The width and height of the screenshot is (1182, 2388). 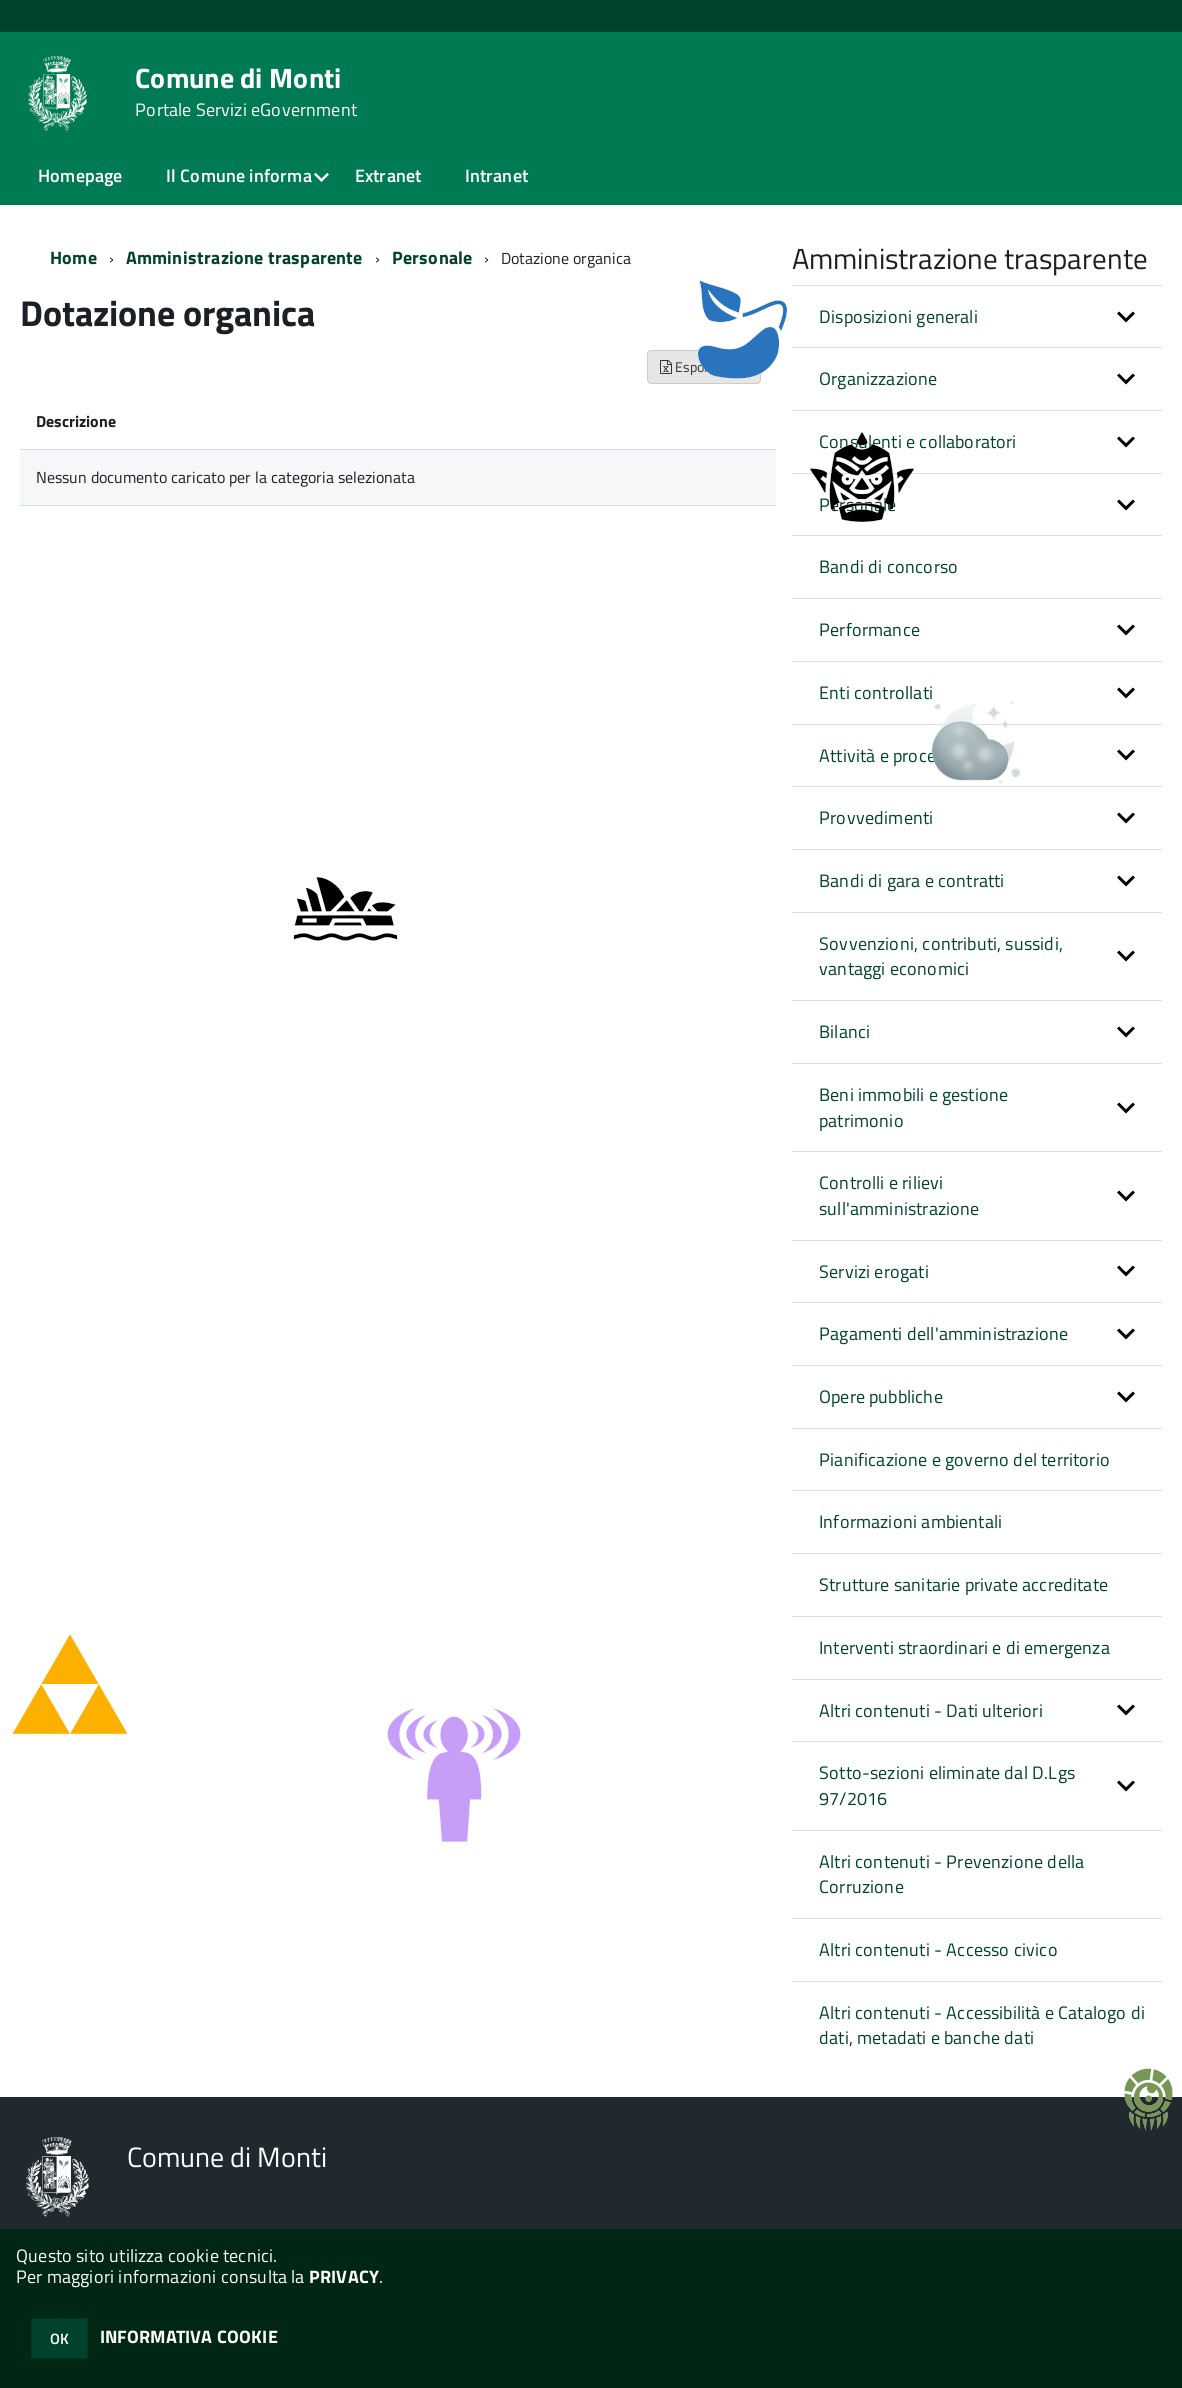 I want to click on indicates cloudy nighttime weather conditions, so click(x=976, y=742).